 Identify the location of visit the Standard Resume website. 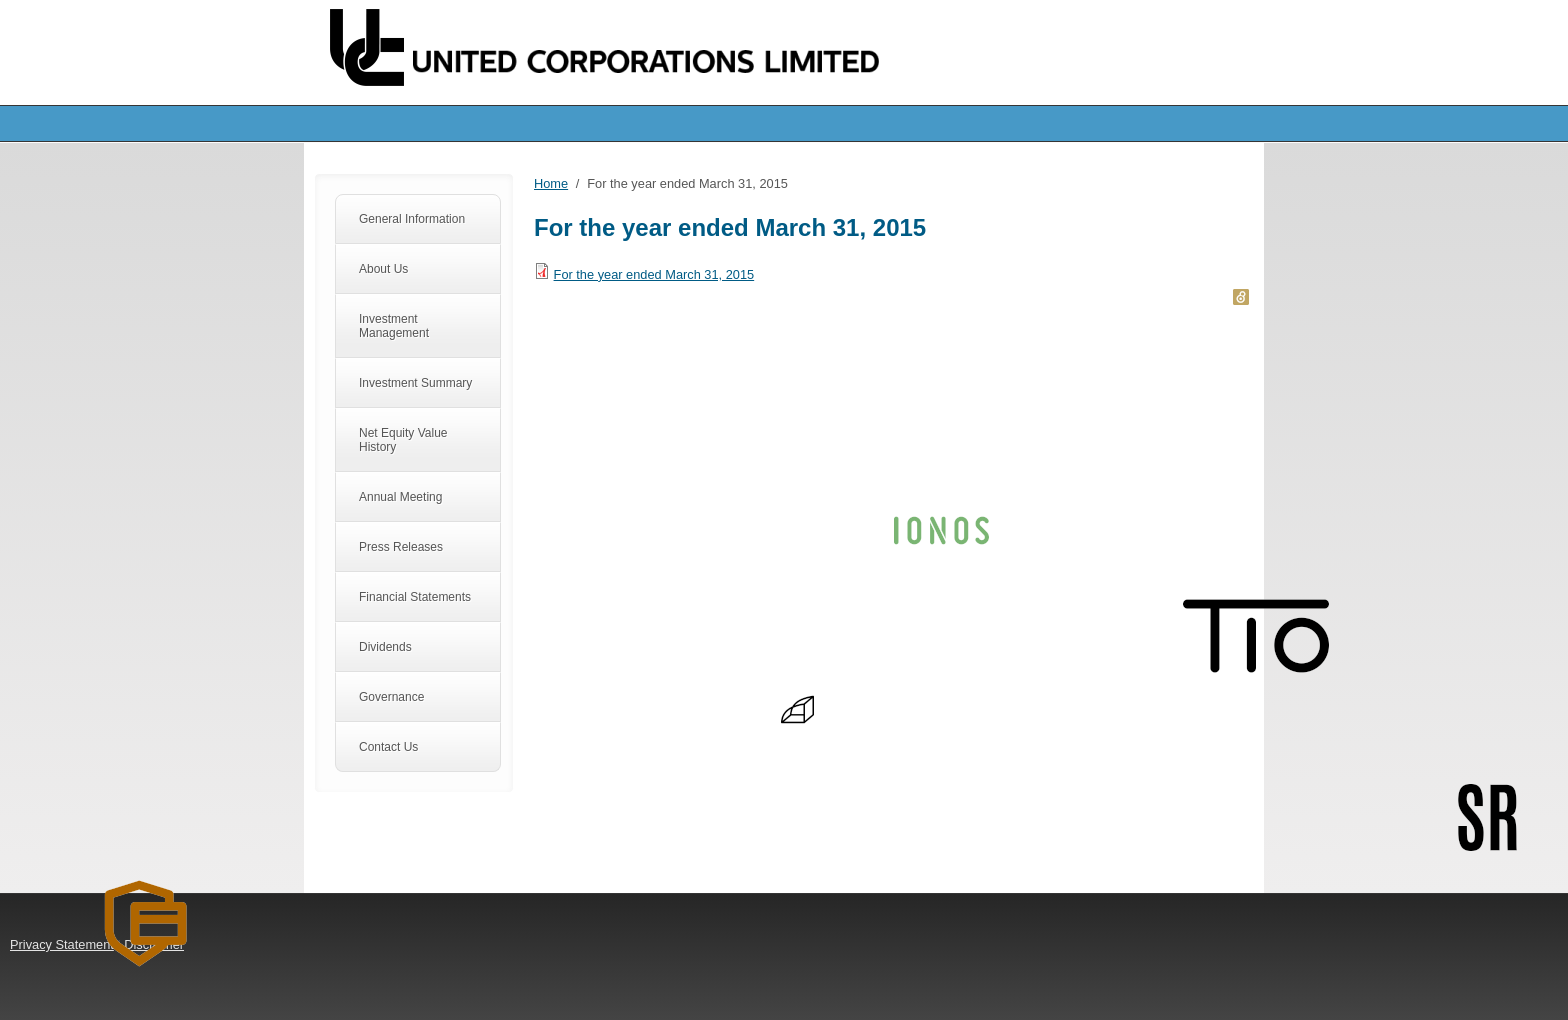
(1487, 817).